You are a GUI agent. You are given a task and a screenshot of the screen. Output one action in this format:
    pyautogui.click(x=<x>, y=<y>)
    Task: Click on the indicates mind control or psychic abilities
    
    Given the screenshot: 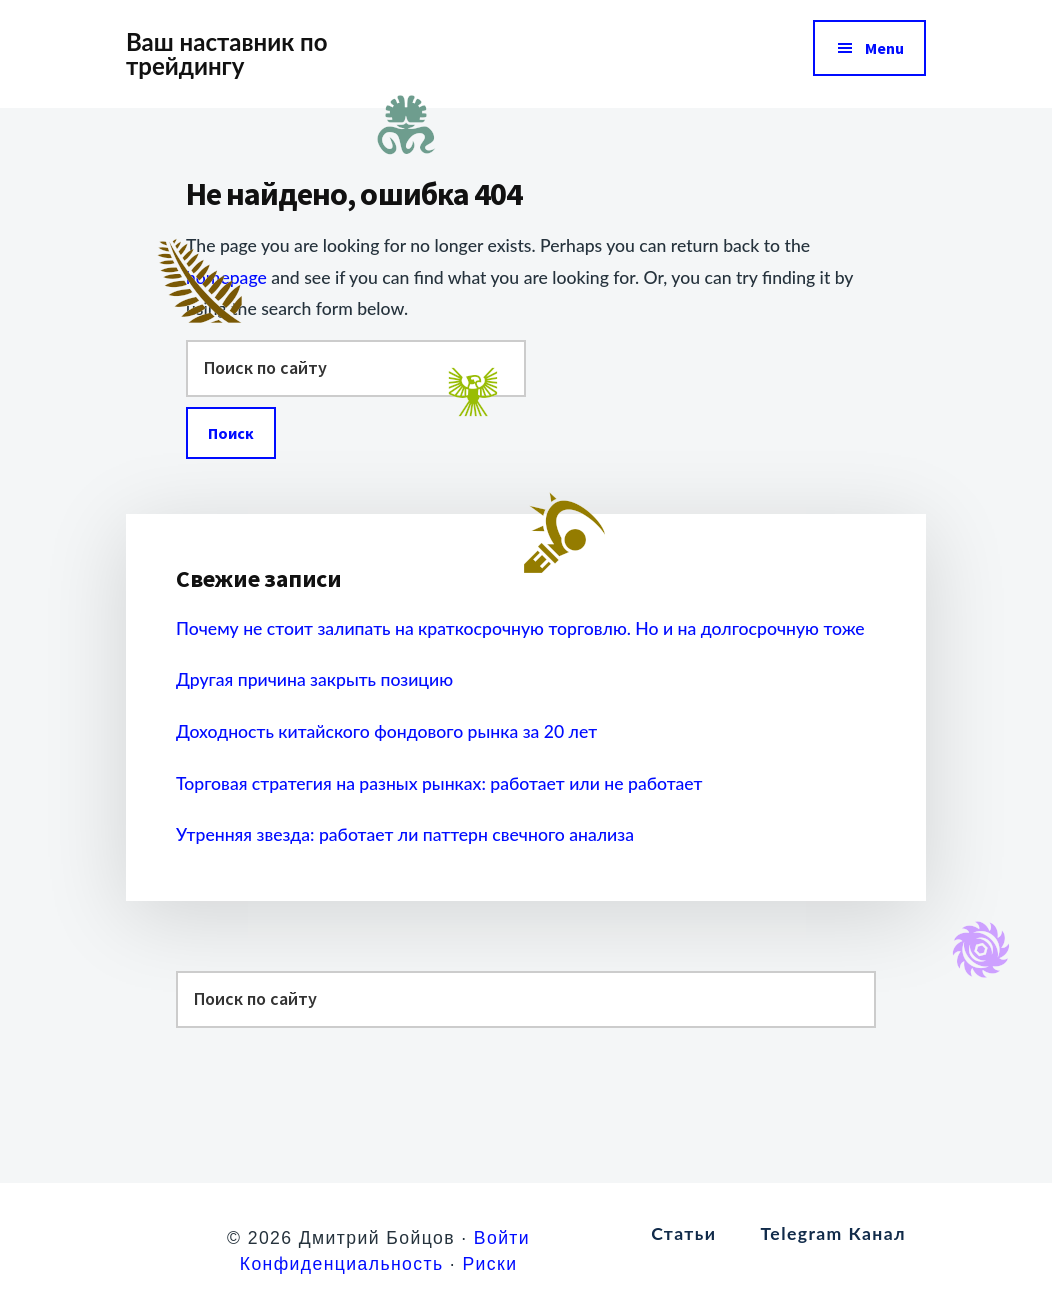 What is the action you would take?
    pyautogui.click(x=406, y=125)
    